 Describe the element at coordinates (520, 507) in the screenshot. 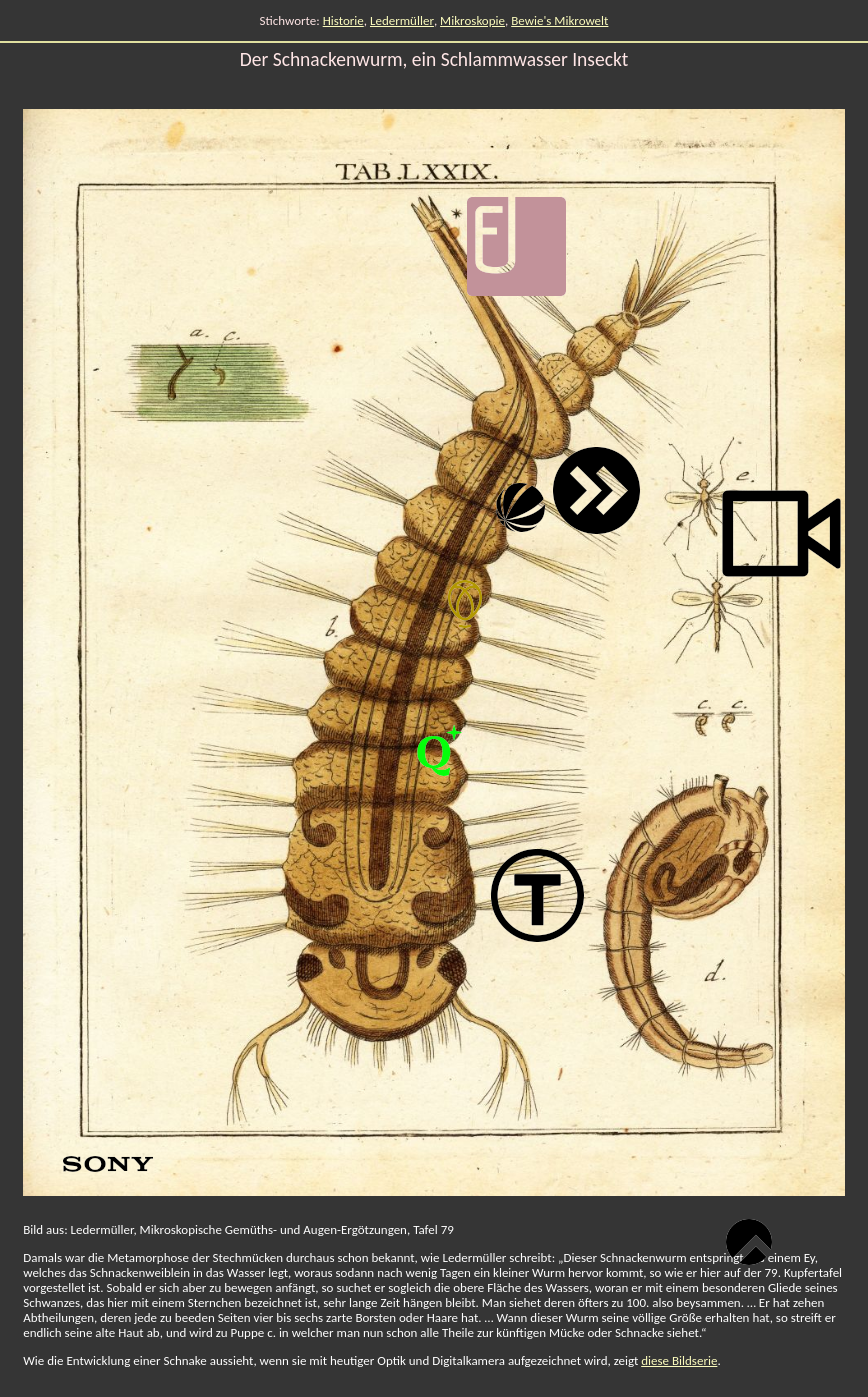

I see `sat.1 german television network logo` at that location.